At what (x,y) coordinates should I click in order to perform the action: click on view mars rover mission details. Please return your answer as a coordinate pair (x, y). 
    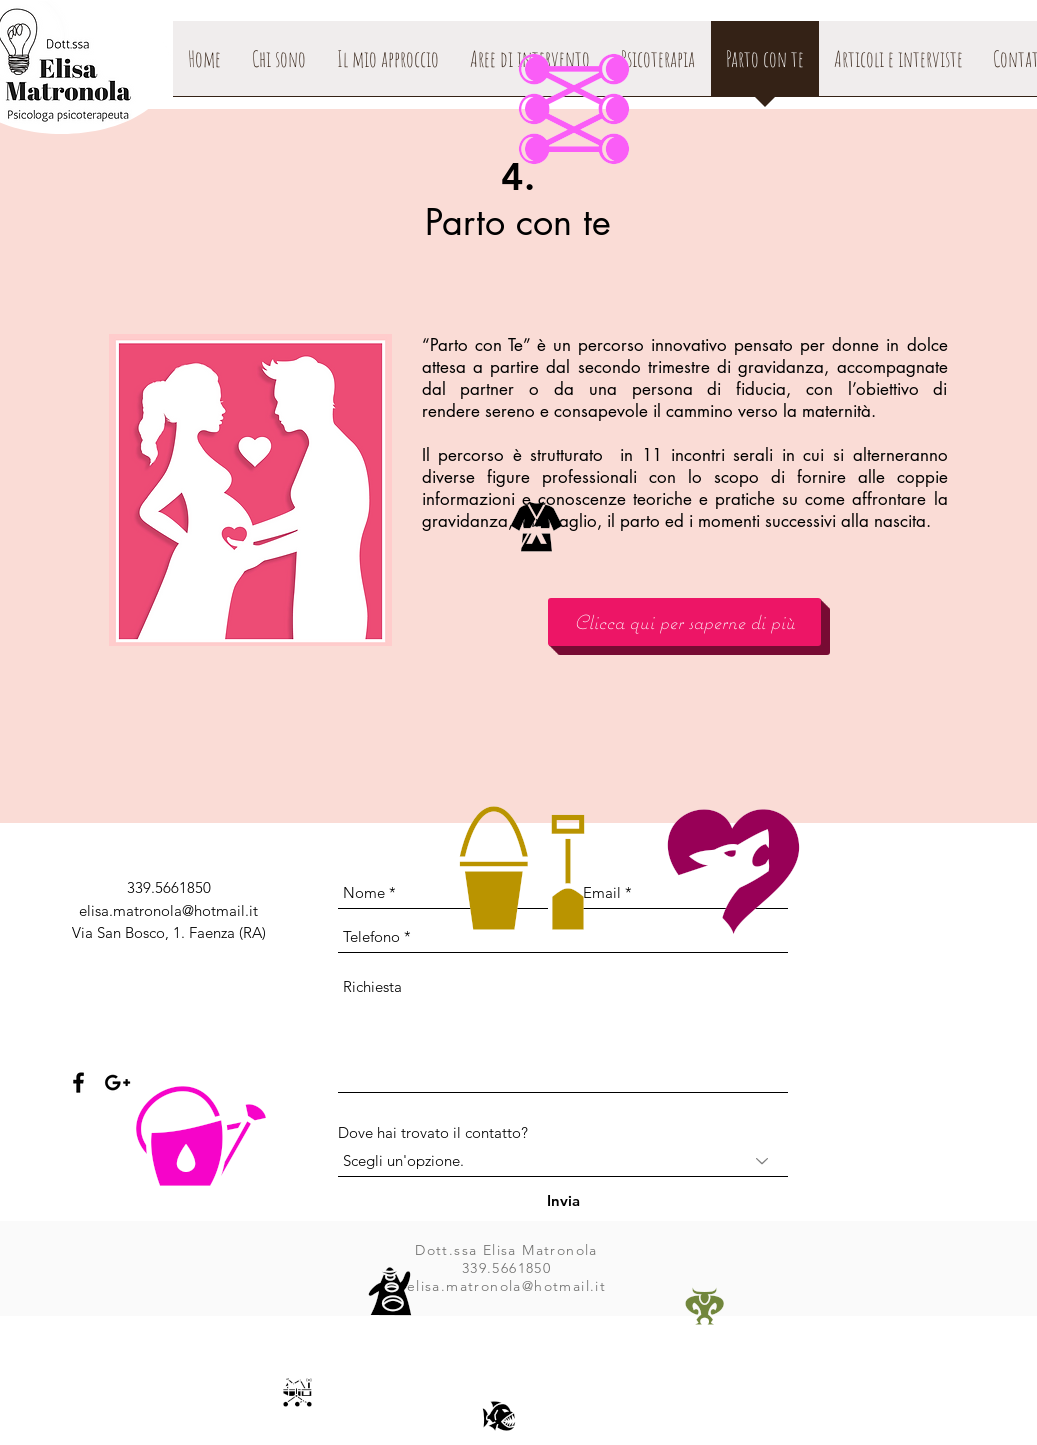
    Looking at the image, I should click on (297, 1392).